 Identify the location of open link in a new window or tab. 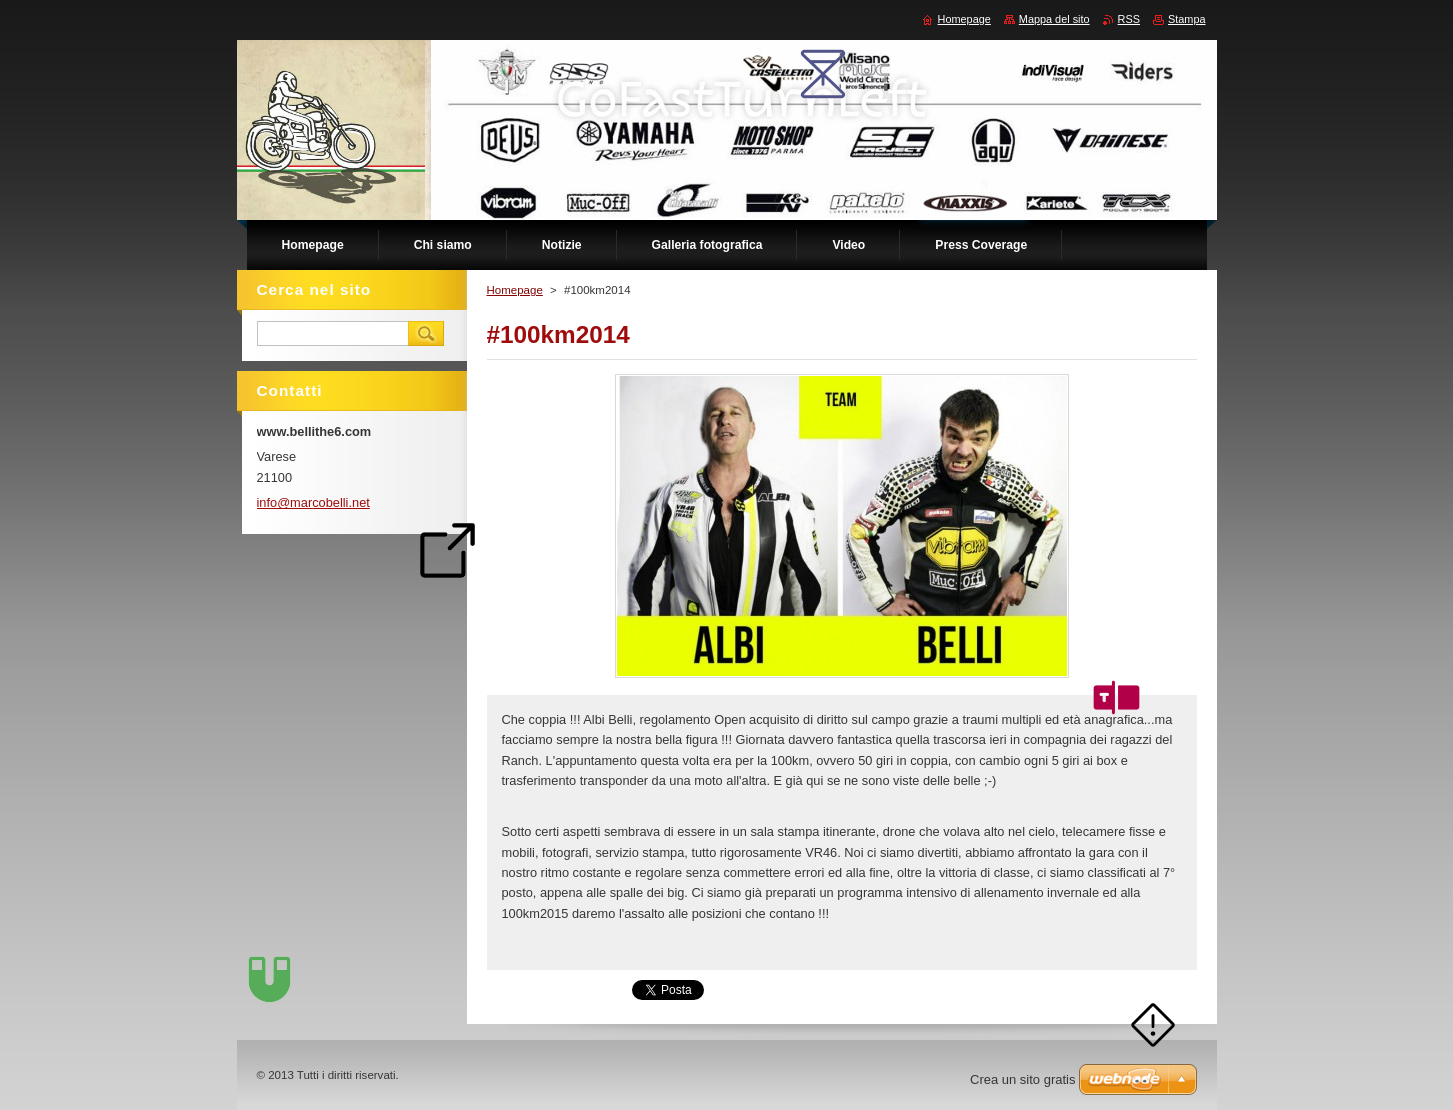
(447, 550).